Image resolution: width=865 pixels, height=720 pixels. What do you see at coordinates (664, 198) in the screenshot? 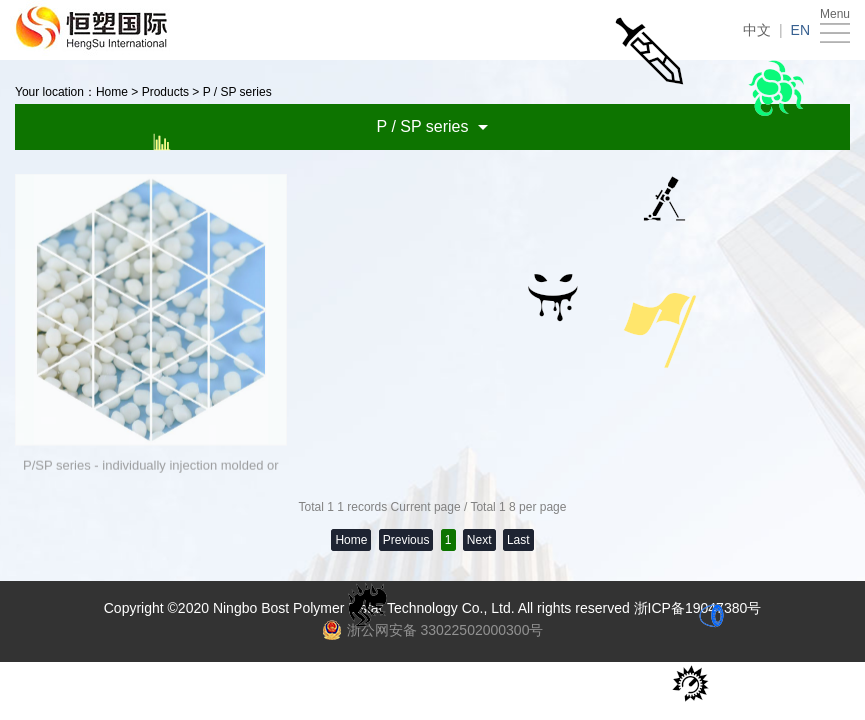
I see `mortar weapon icon for military or strategy games` at bounding box center [664, 198].